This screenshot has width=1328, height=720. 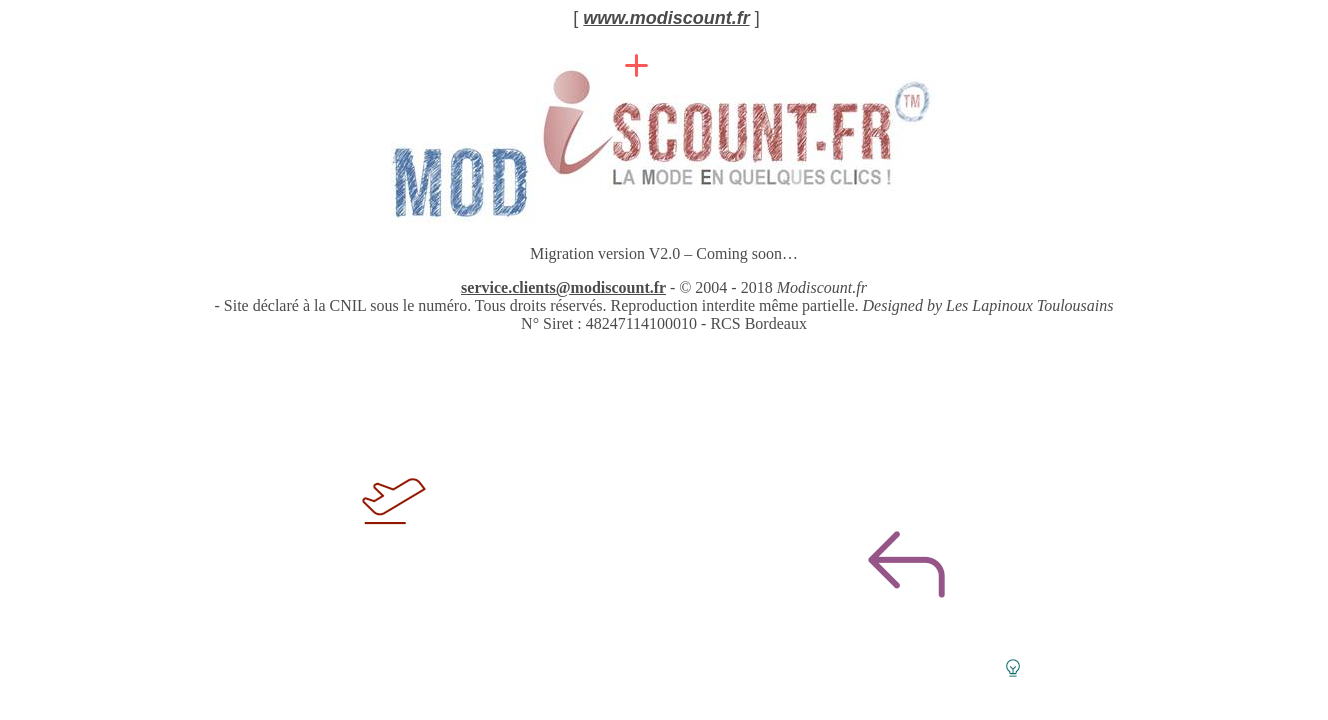 I want to click on add a new item, so click(x=637, y=66).